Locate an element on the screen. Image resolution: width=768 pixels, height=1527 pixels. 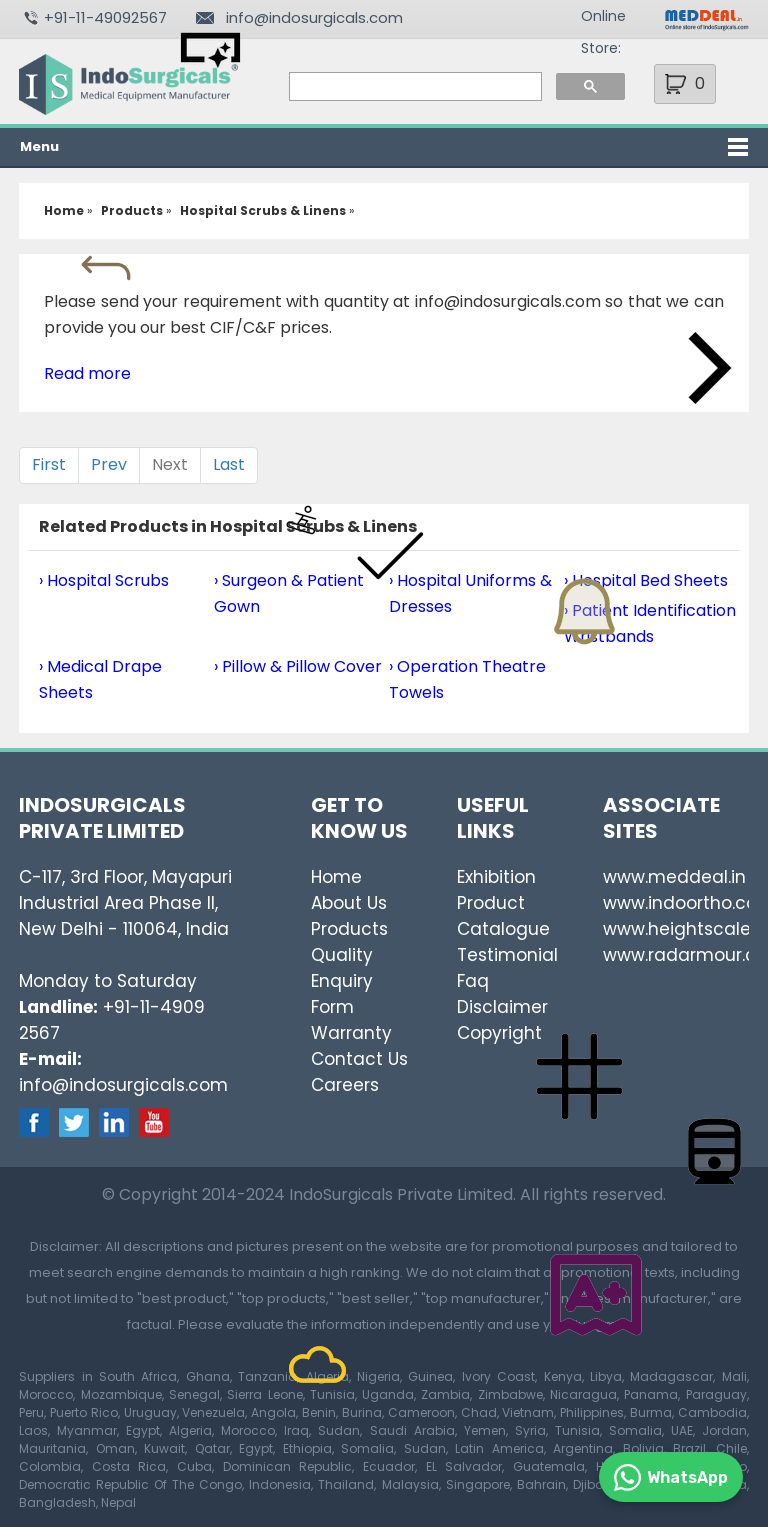
add a smart action or AI-powered button is located at coordinates (210, 47).